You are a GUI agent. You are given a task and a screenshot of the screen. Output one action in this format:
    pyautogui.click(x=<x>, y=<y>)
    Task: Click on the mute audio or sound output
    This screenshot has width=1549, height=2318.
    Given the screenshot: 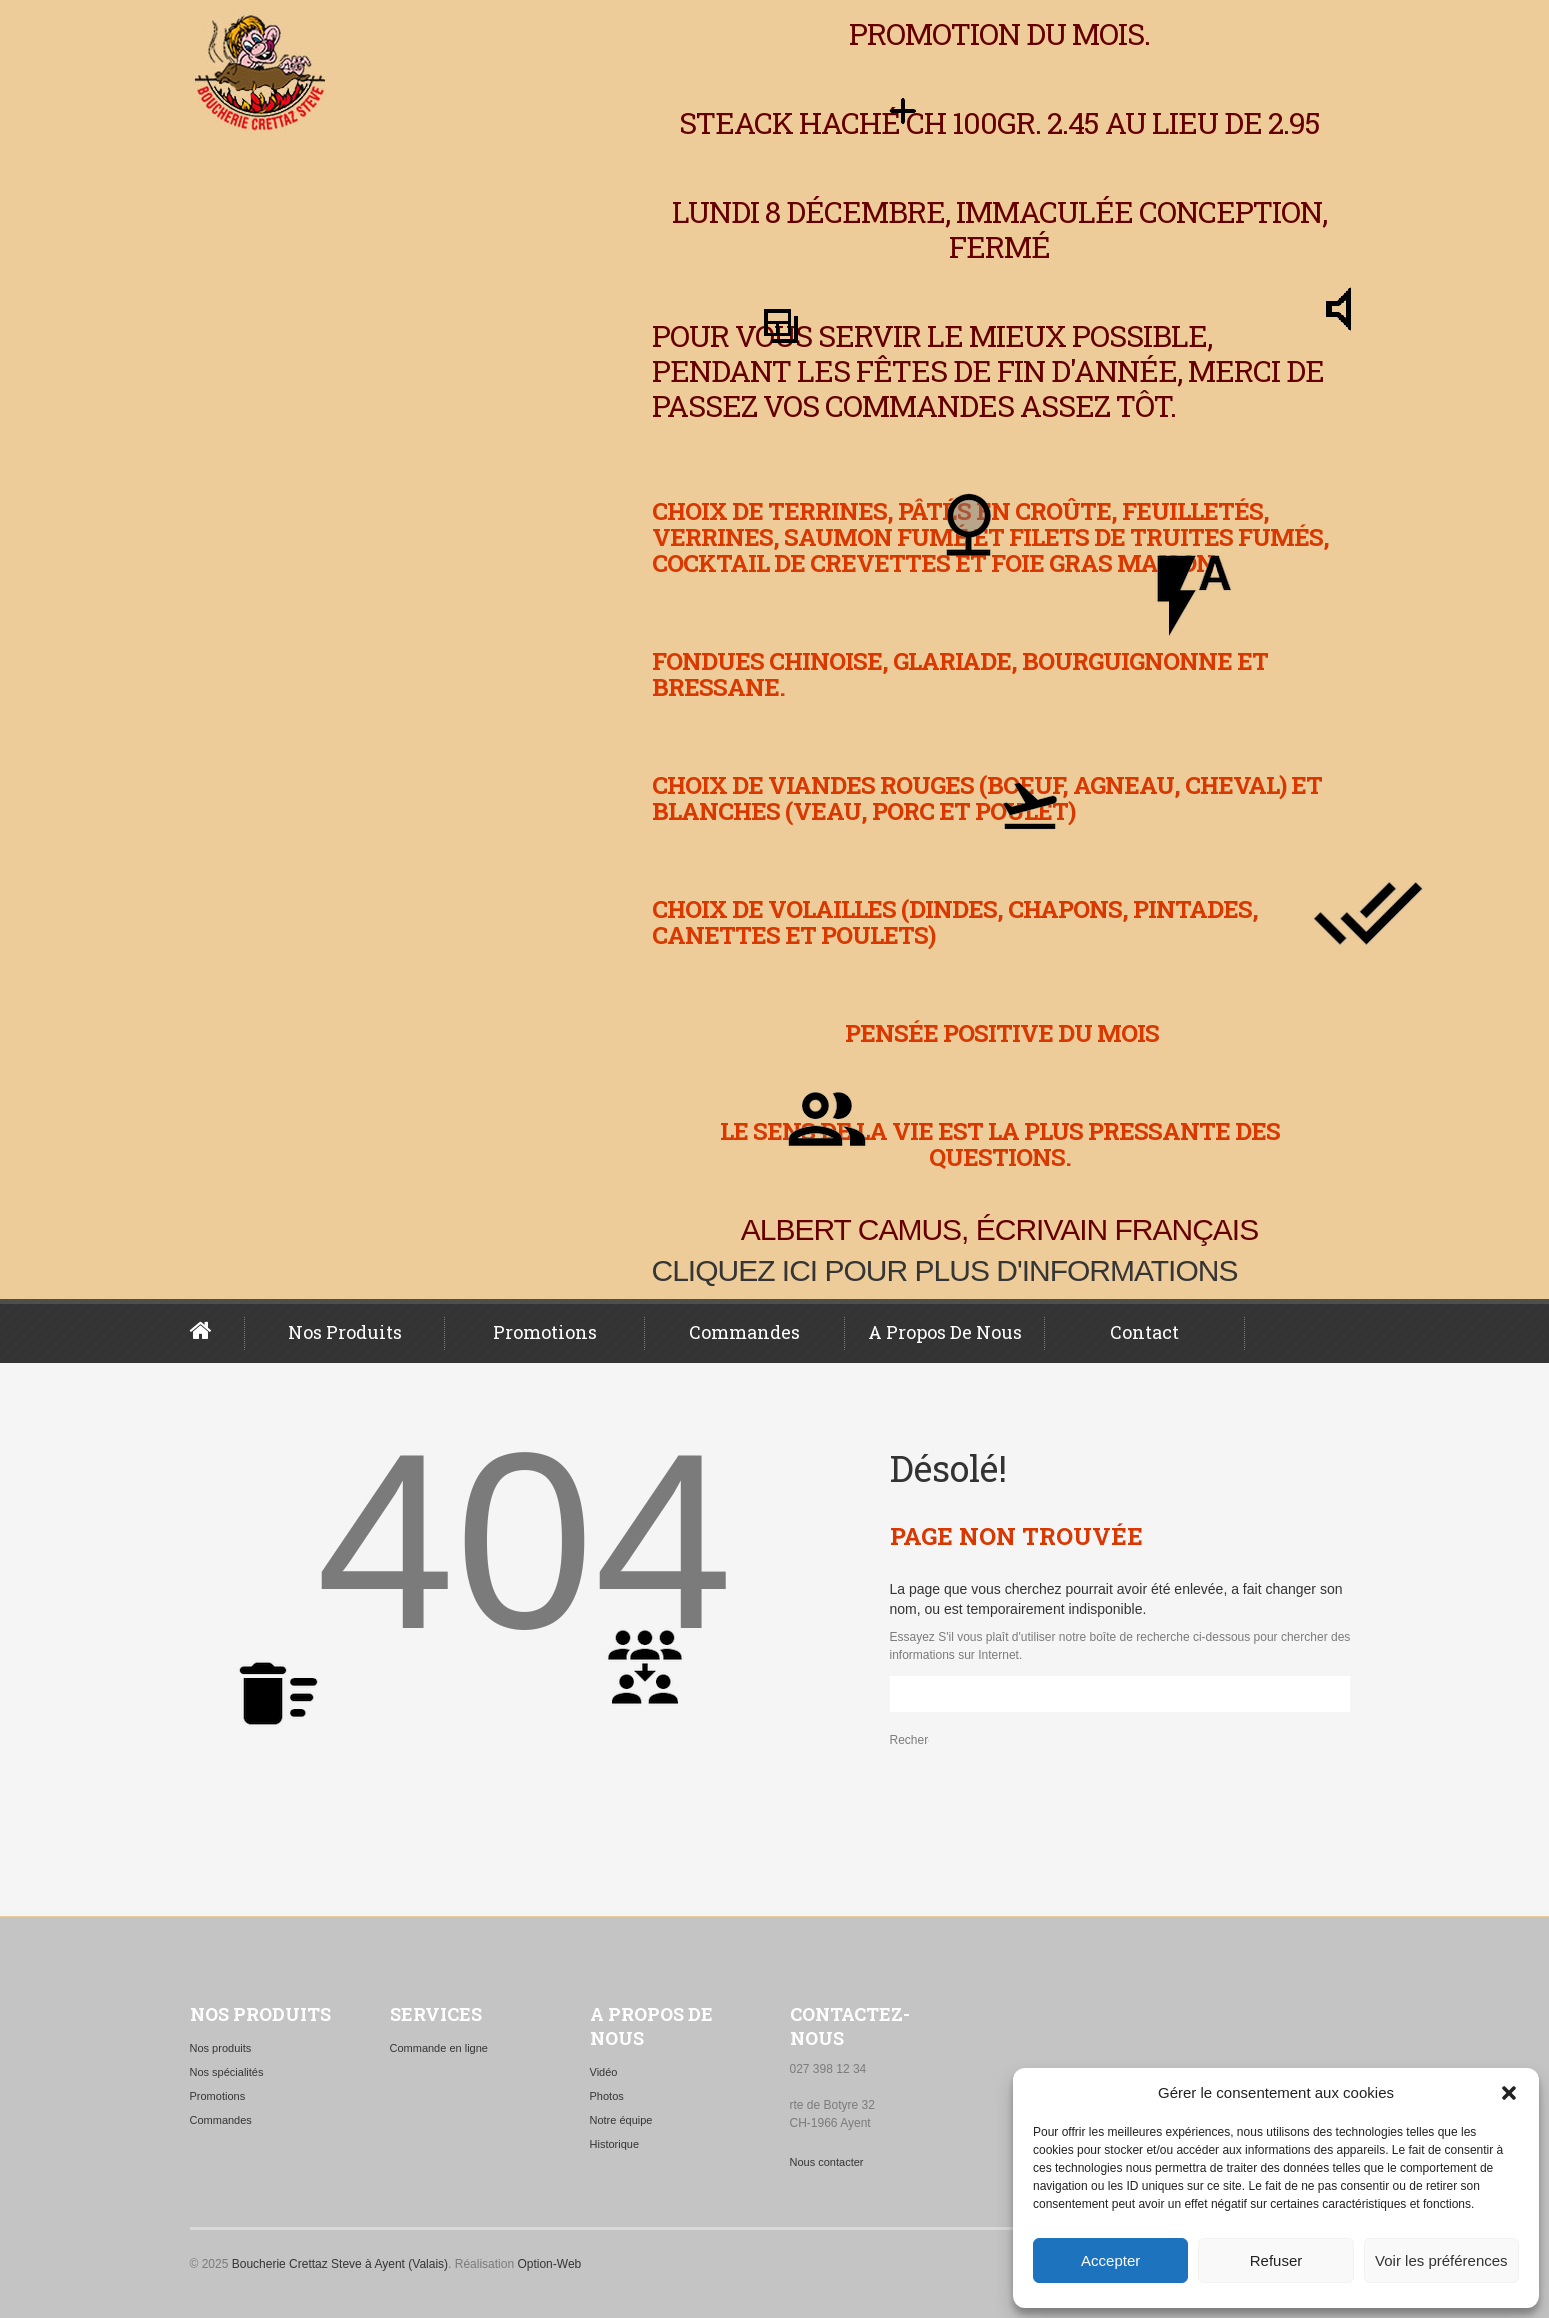 What is the action you would take?
    pyautogui.click(x=1340, y=309)
    